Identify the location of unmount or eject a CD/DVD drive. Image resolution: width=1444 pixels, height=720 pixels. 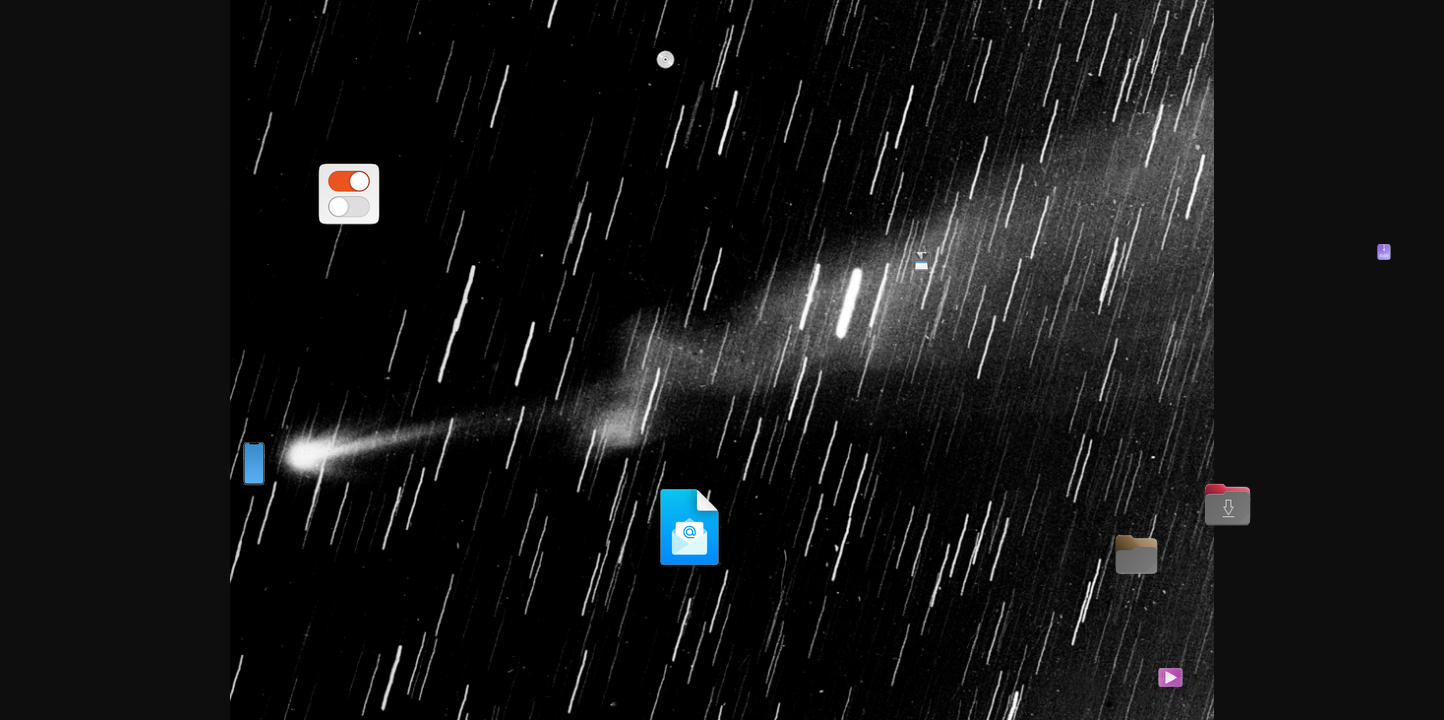
(665, 59).